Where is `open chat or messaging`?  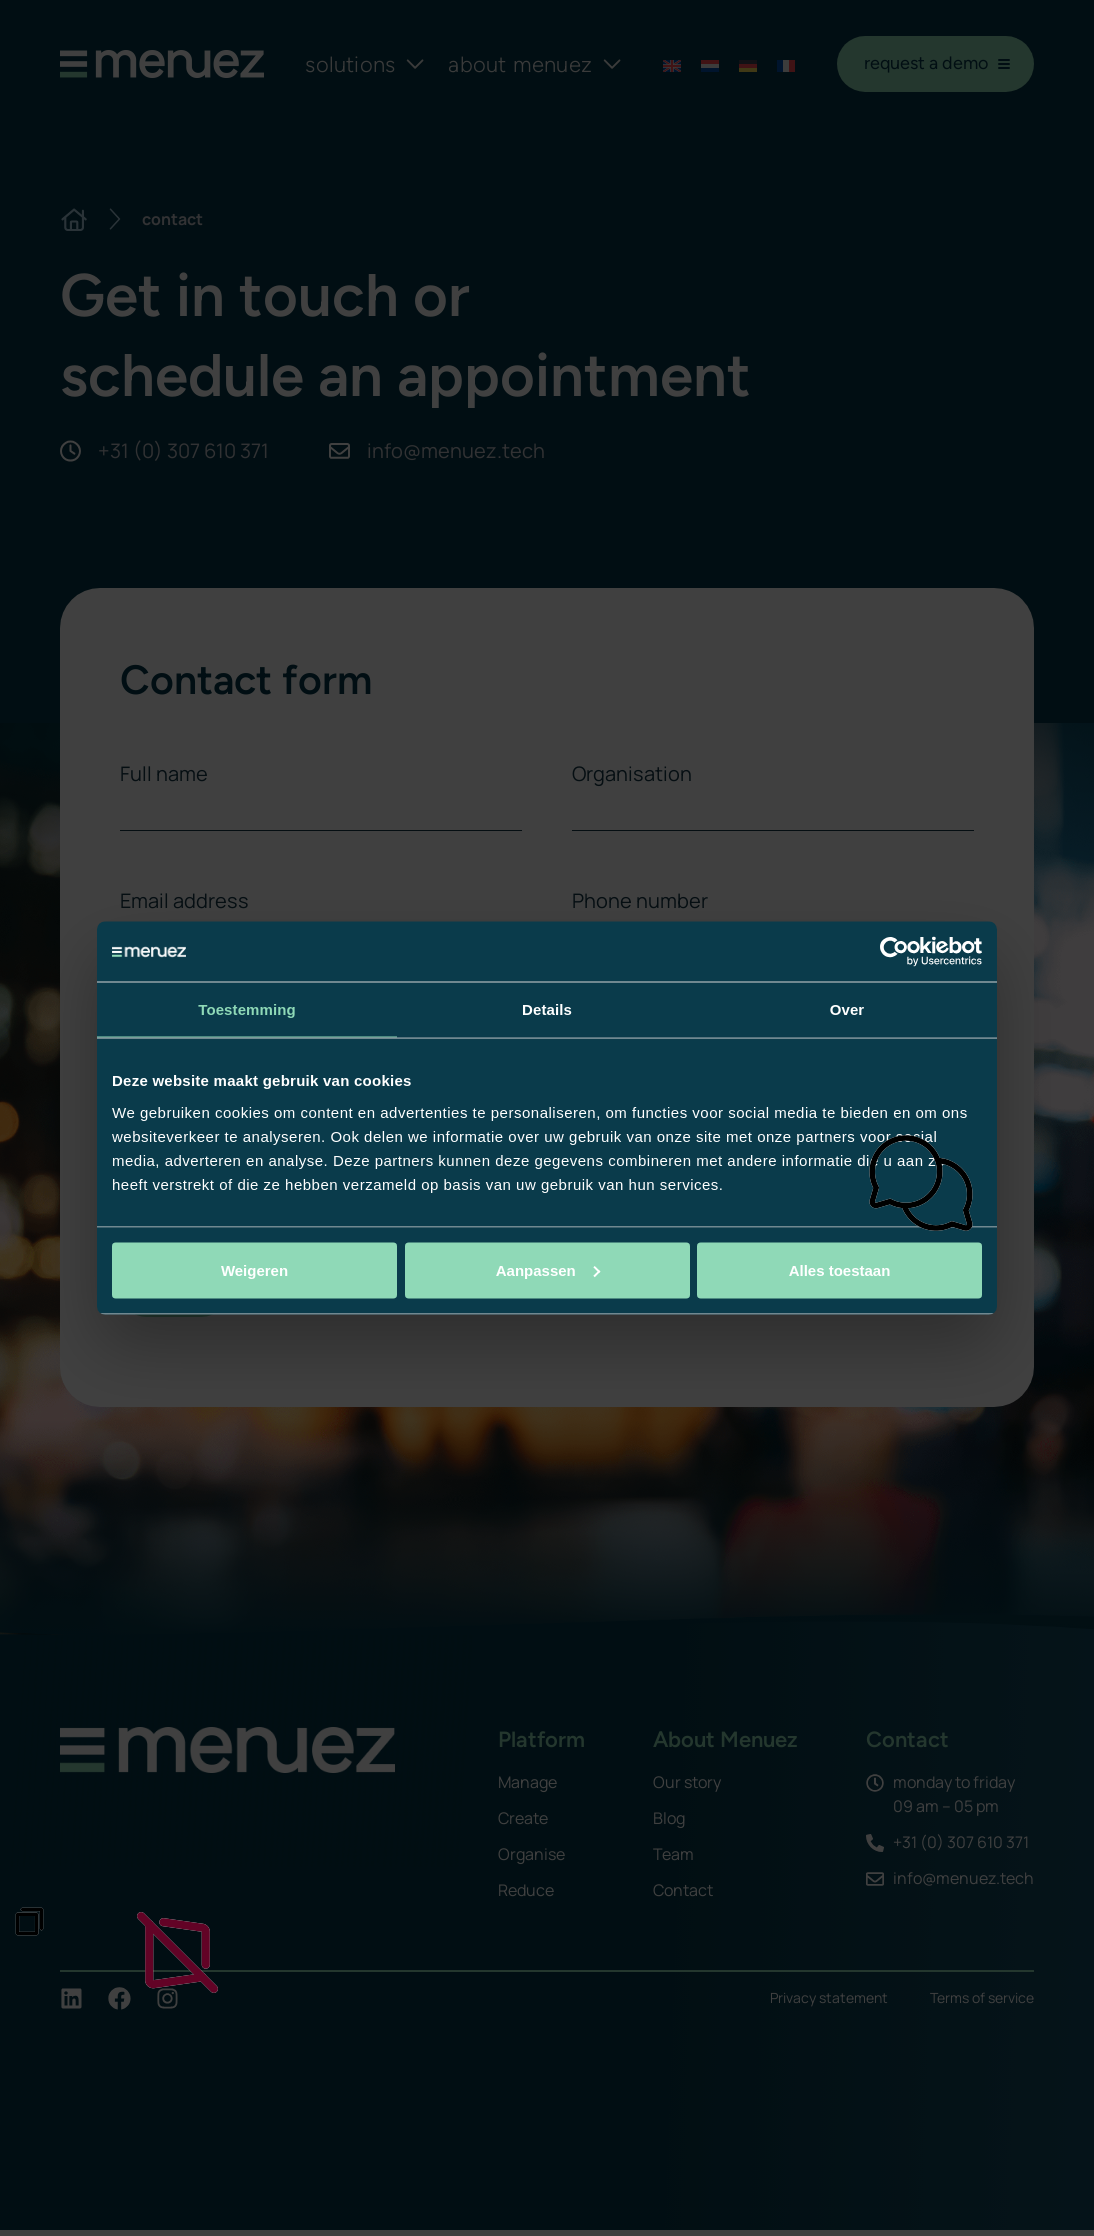
open chat or messaging is located at coordinates (921, 1183).